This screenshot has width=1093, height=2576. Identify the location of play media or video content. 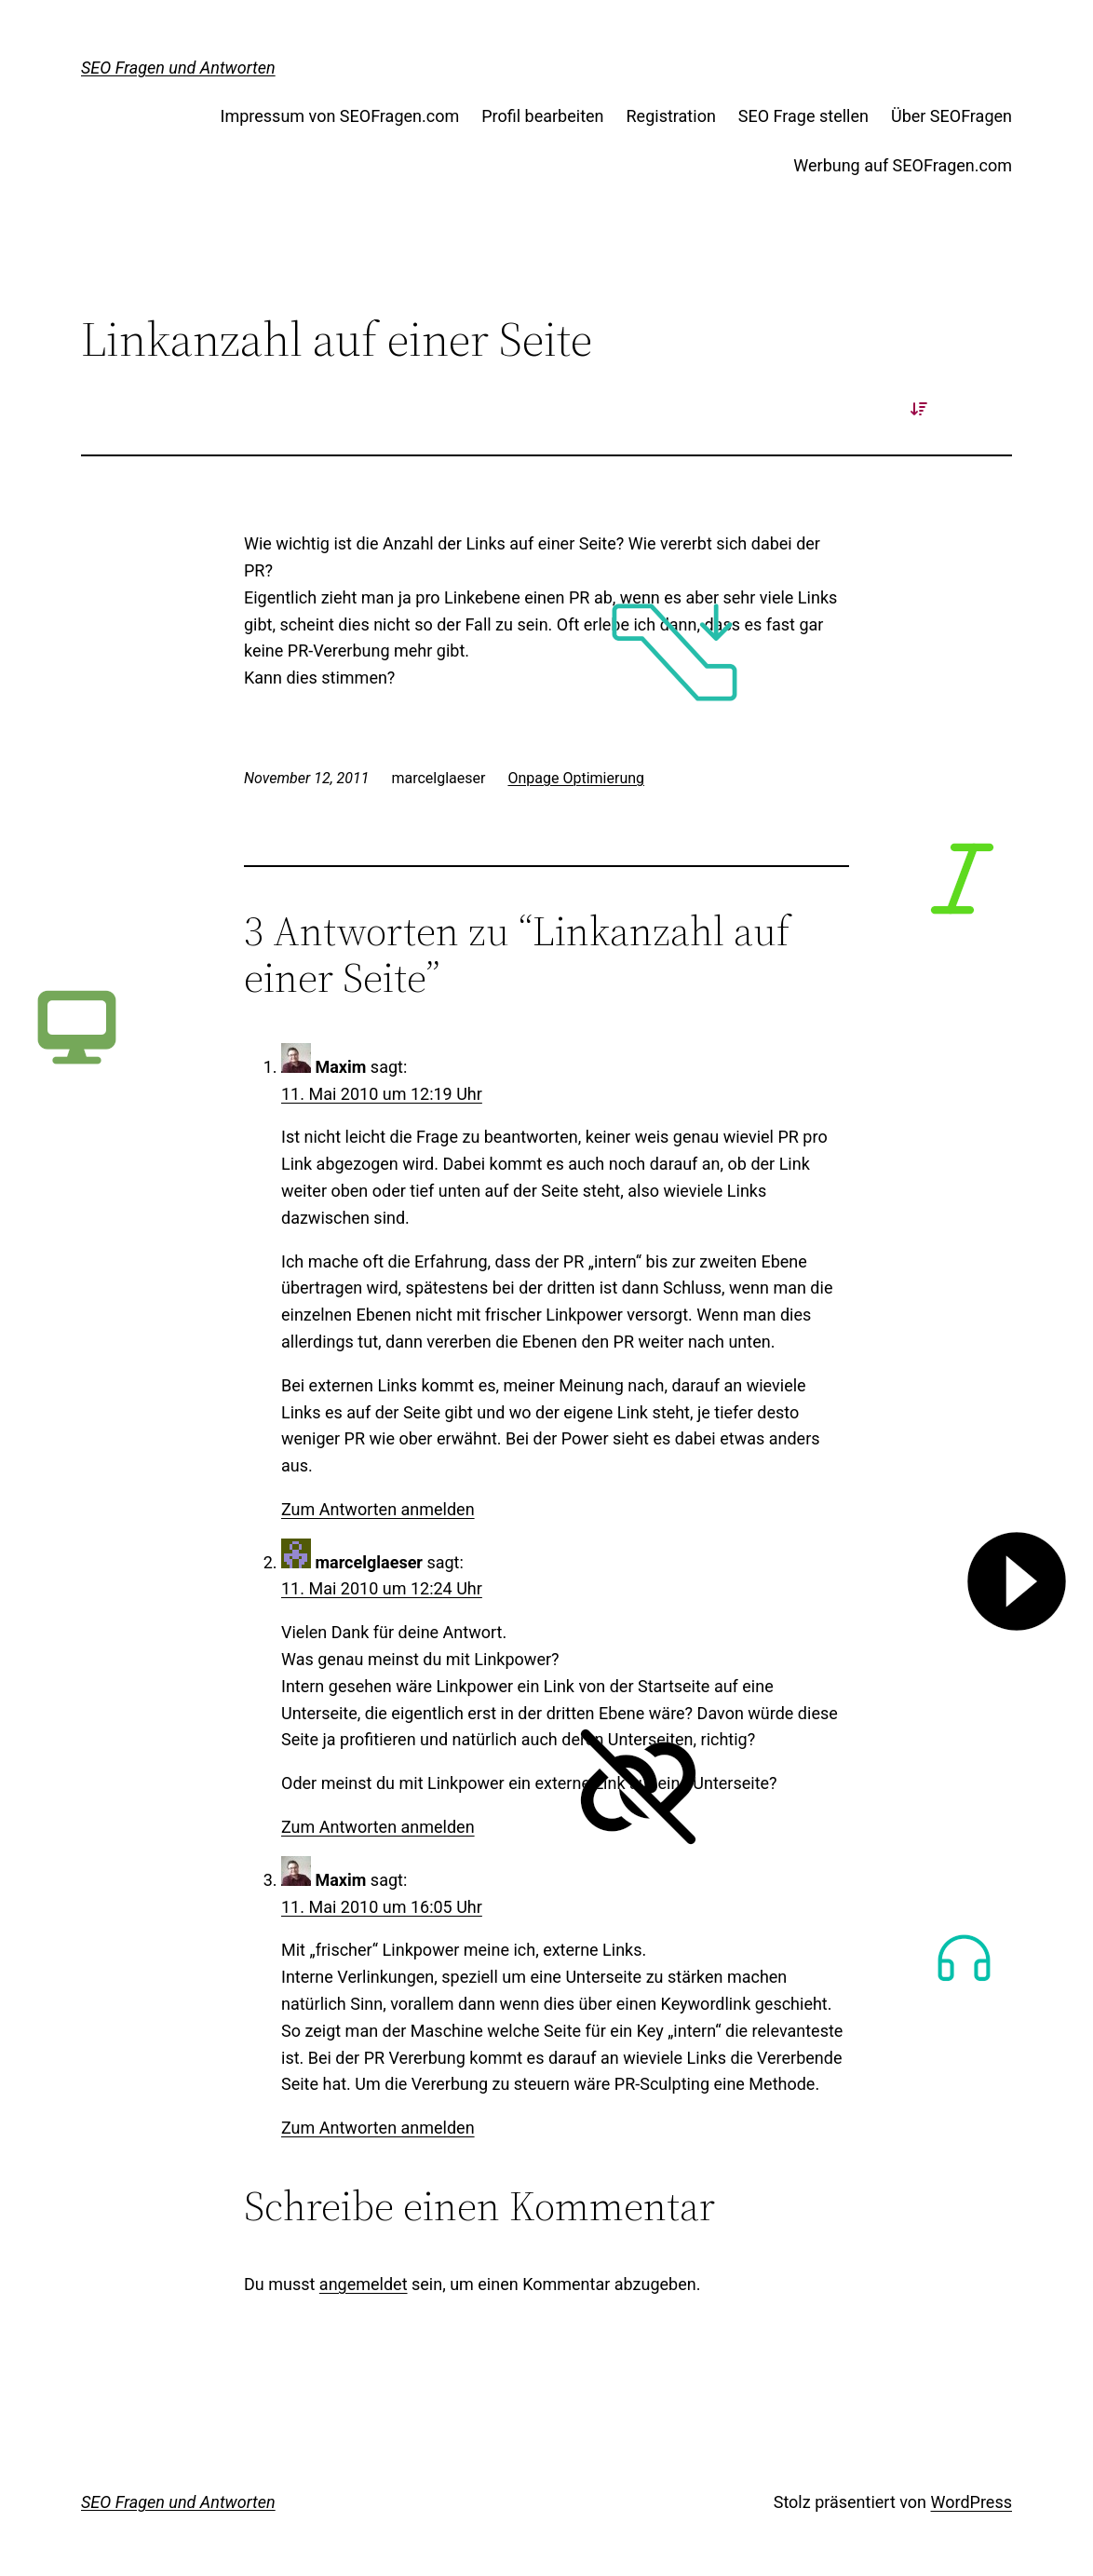
(1017, 1581).